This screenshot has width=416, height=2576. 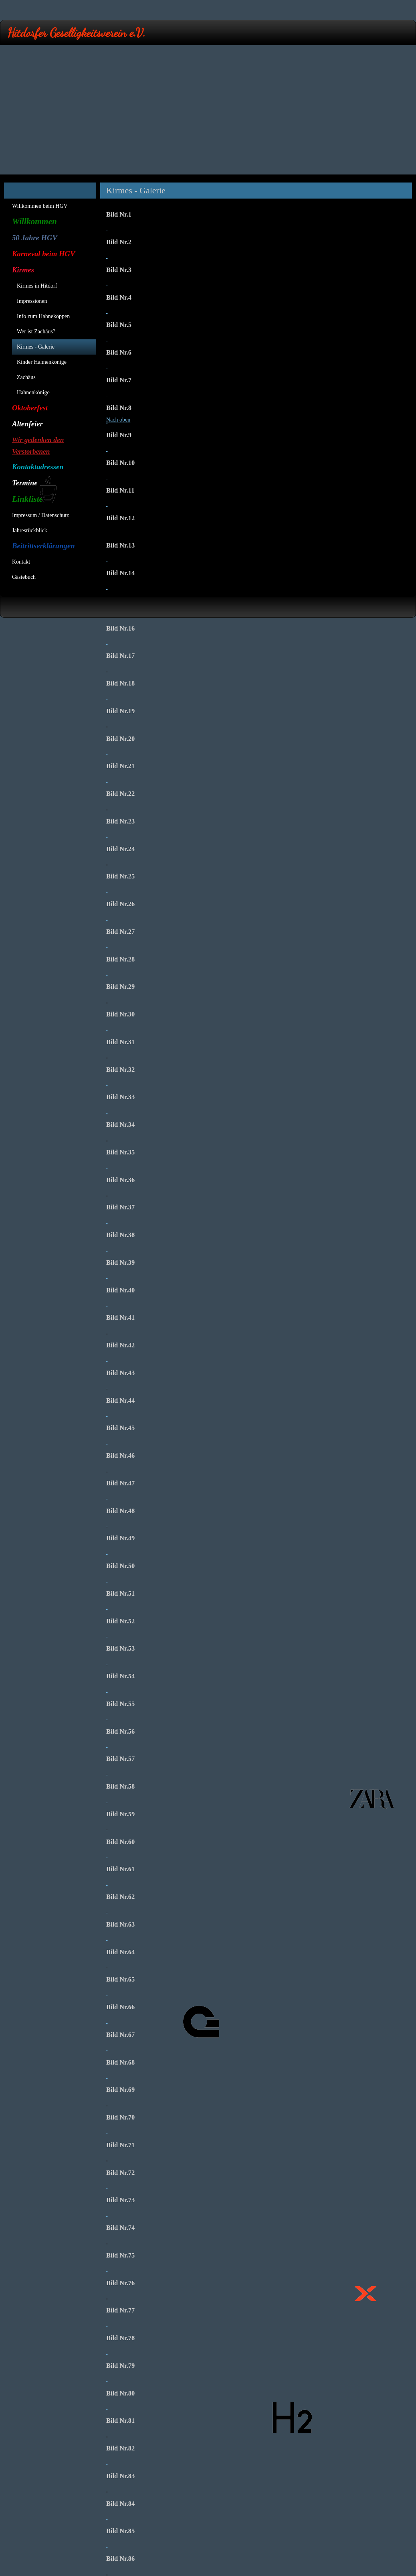 What do you see at coordinates (366, 2294) in the screenshot?
I see `nutanix company logo` at bounding box center [366, 2294].